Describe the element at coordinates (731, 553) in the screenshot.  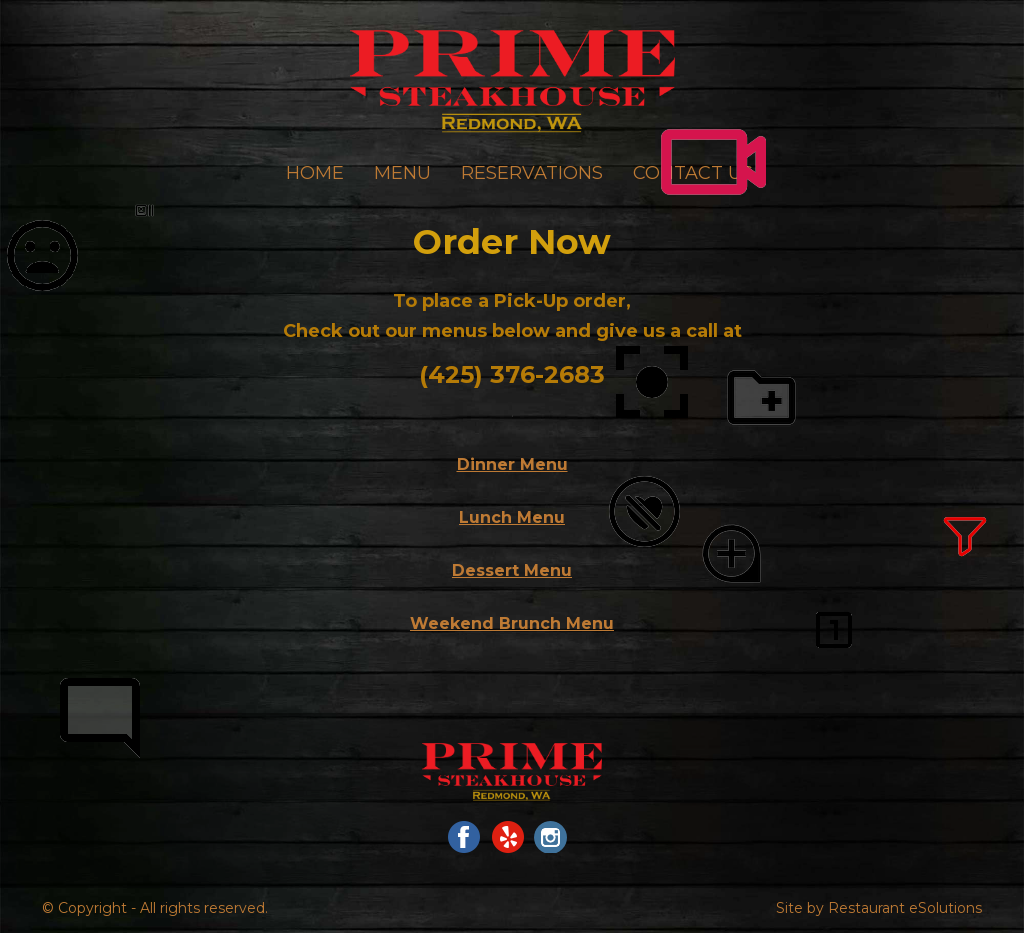
I see `zoom in on image` at that location.